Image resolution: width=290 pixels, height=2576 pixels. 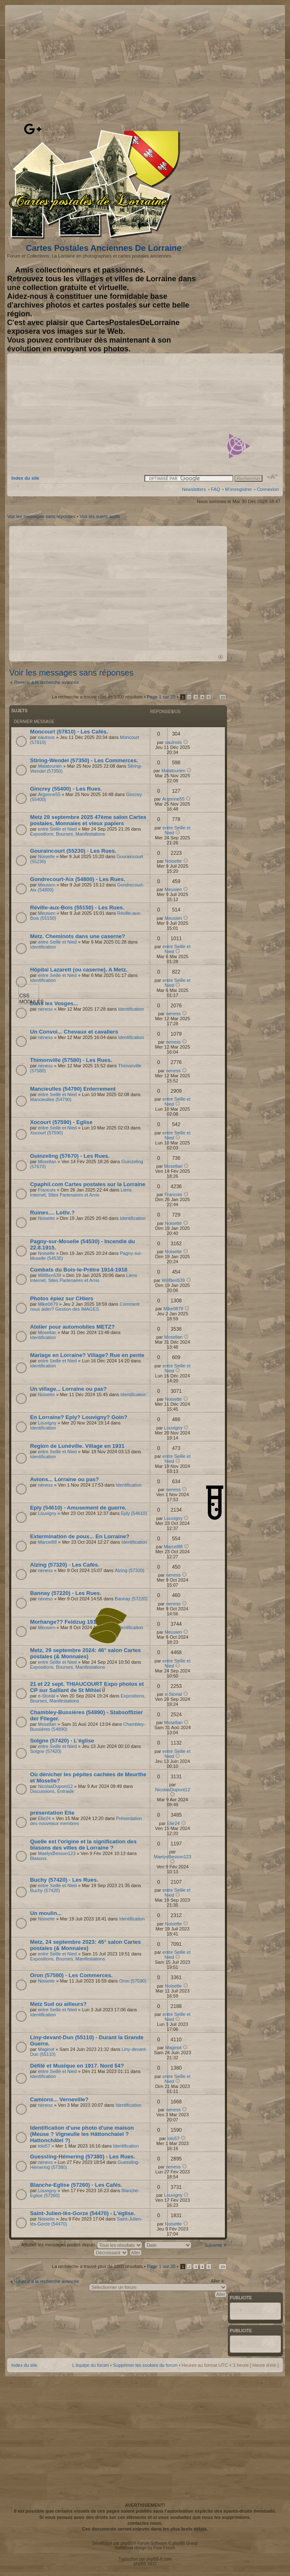 I want to click on google+ social media logo, so click(x=33, y=129).